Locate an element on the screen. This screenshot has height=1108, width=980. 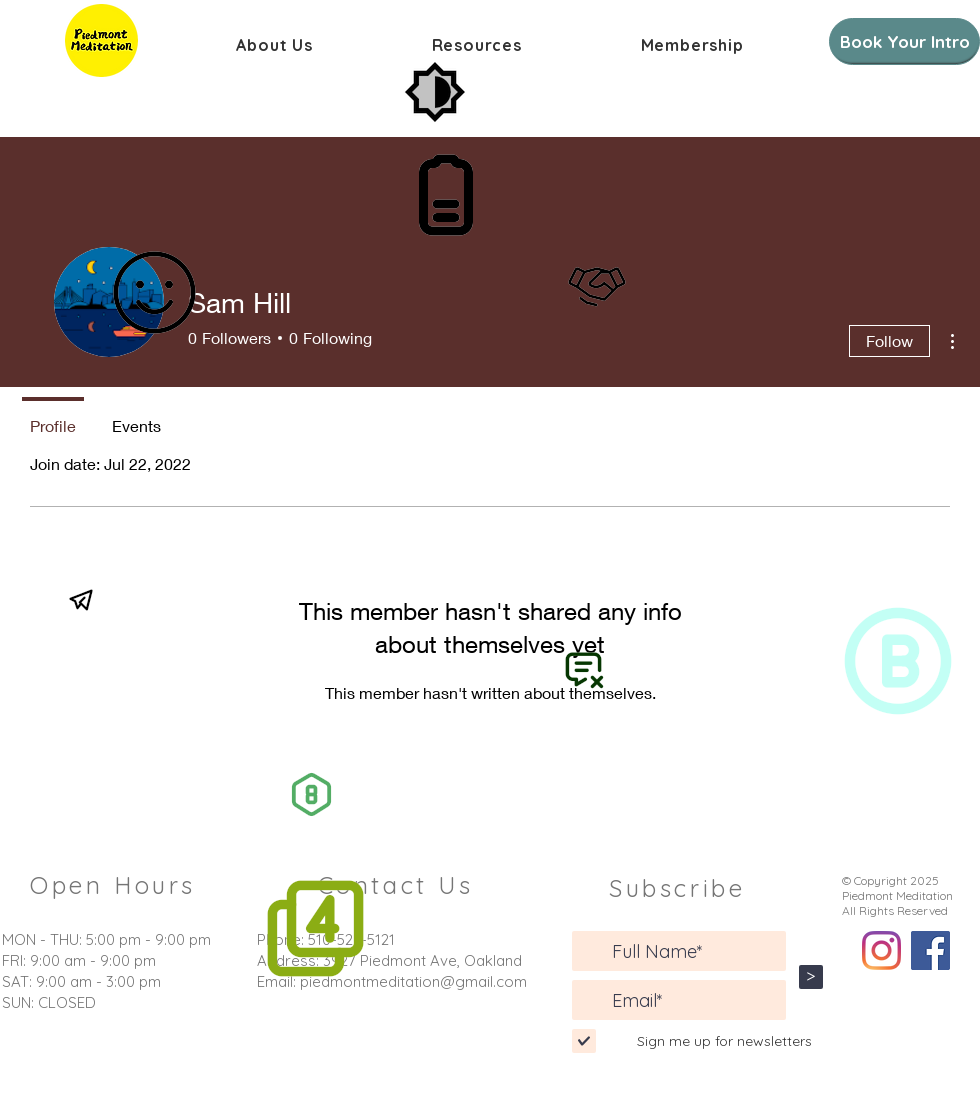
delete a message or conversation is located at coordinates (583, 668).